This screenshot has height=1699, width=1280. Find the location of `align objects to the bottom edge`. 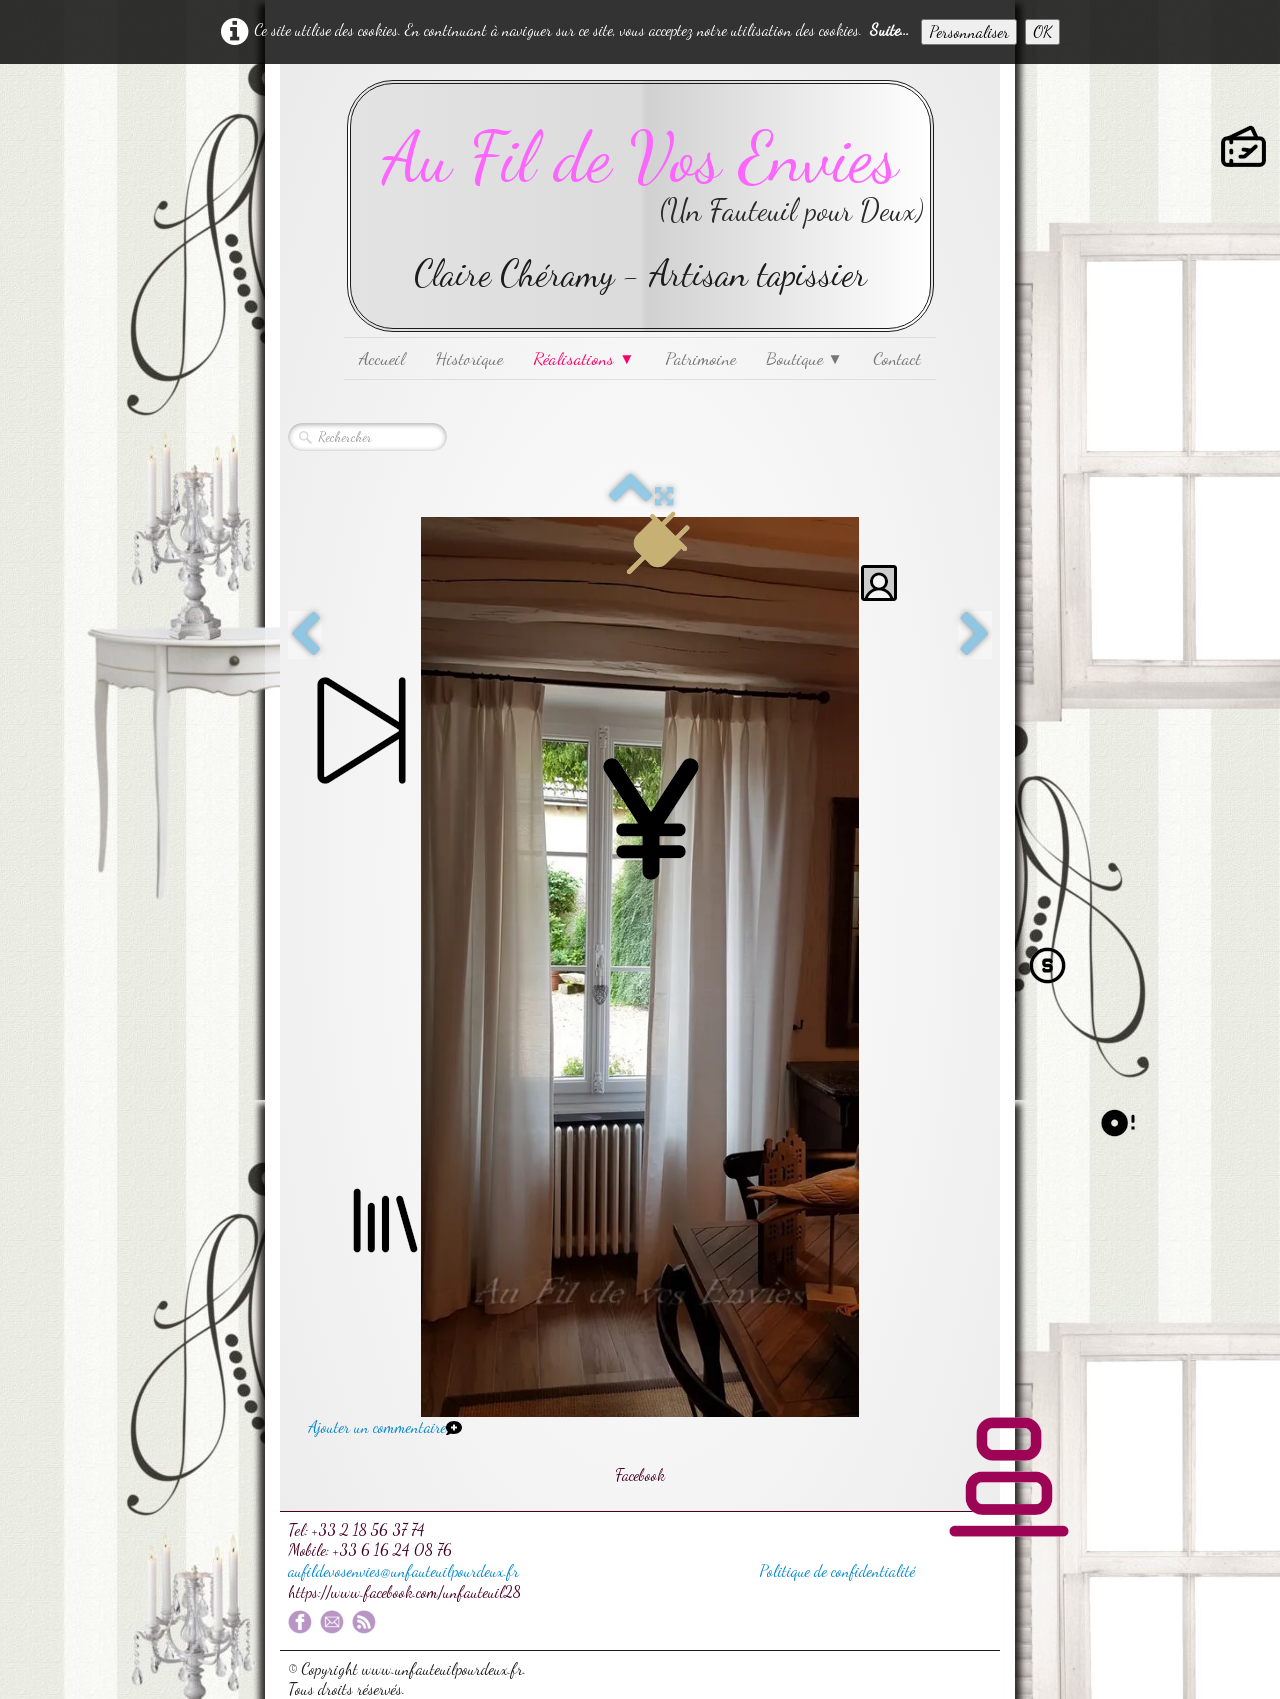

align objects to the bottom edge is located at coordinates (1009, 1477).